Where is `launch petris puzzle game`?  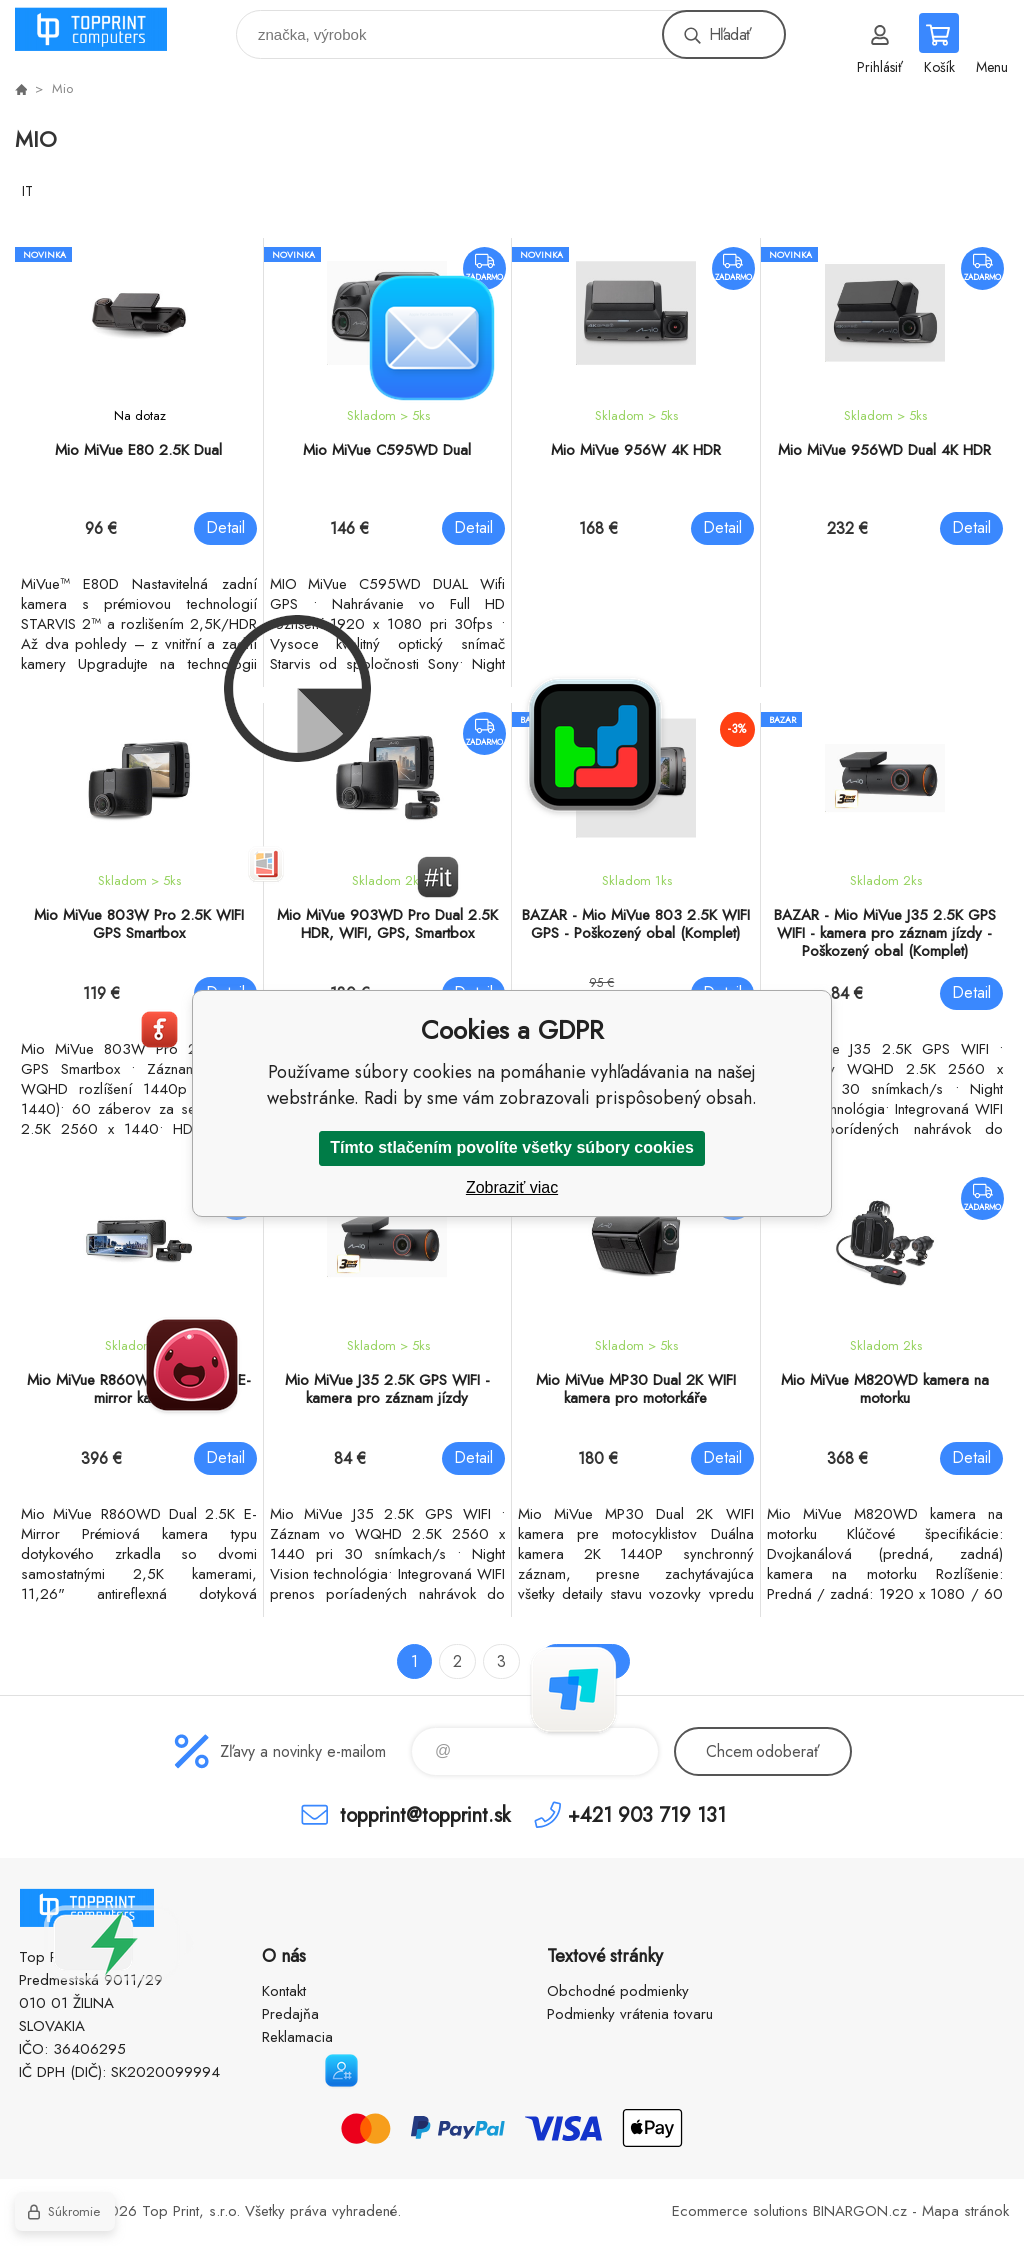
launch petris puzzle game is located at coordinates (595, 745).